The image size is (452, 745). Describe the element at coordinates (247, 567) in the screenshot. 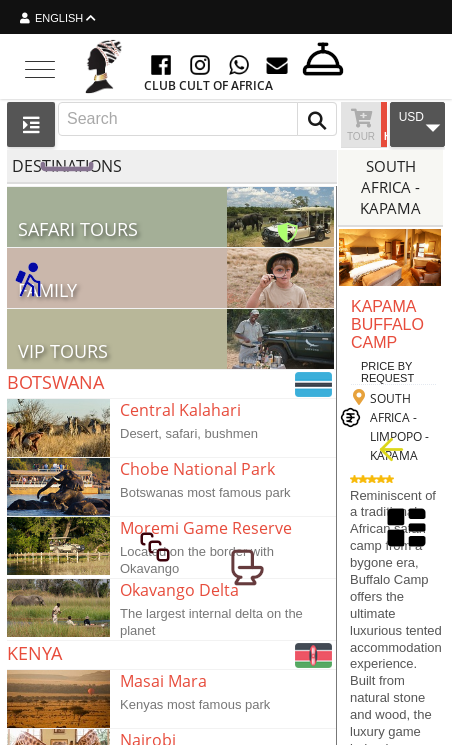

I see `locate nearby restroom facilities` at that location.